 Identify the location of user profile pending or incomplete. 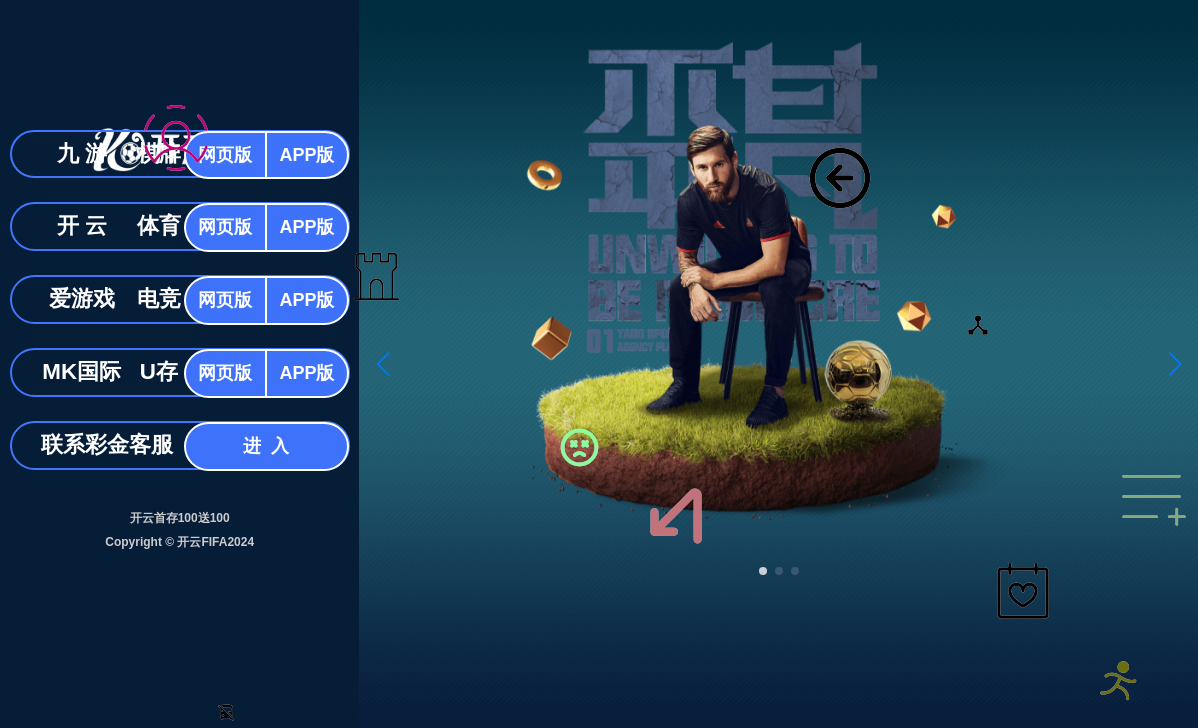
(176, 138).